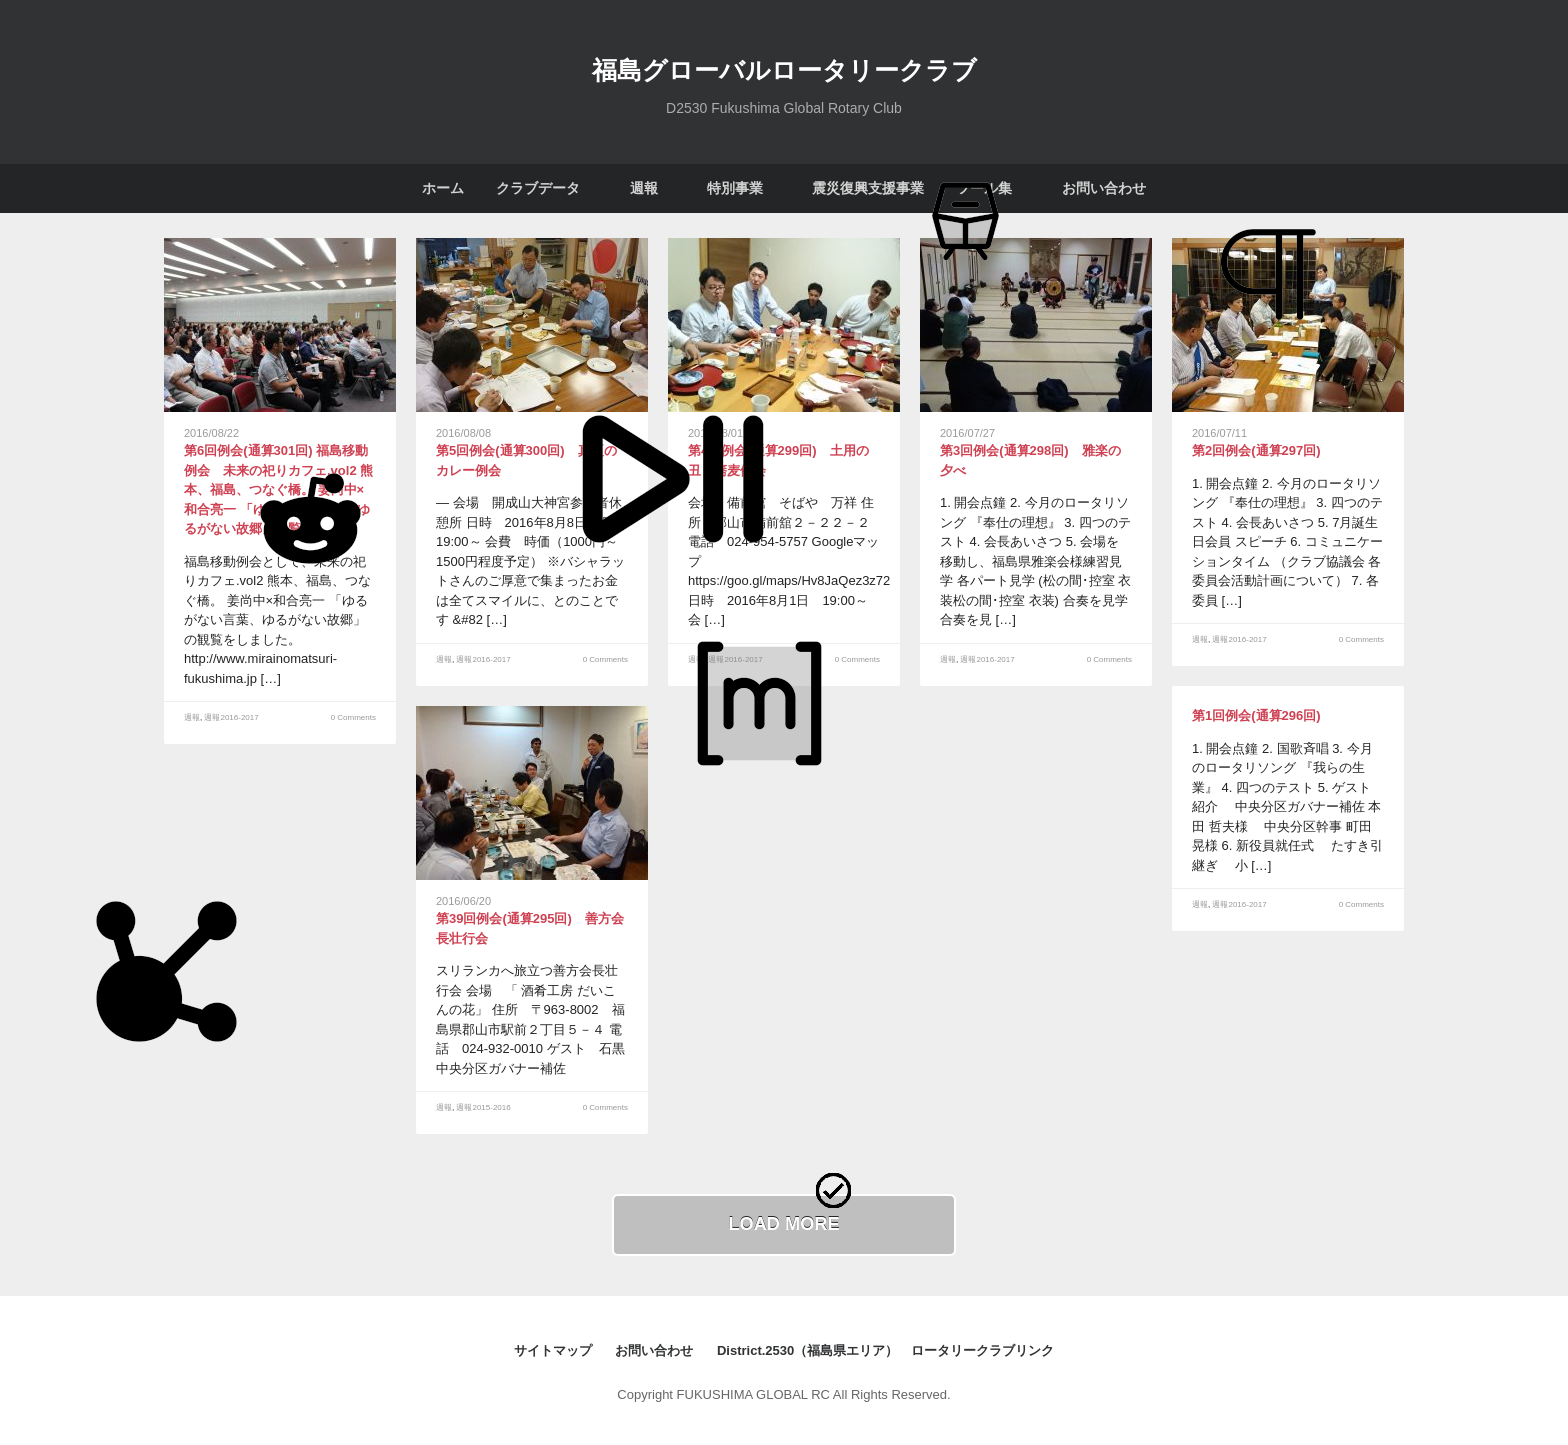 The height and width of the screenshot is (1445, 1568). I want to click on link to Matrix messaging platform, so click(759, 703).